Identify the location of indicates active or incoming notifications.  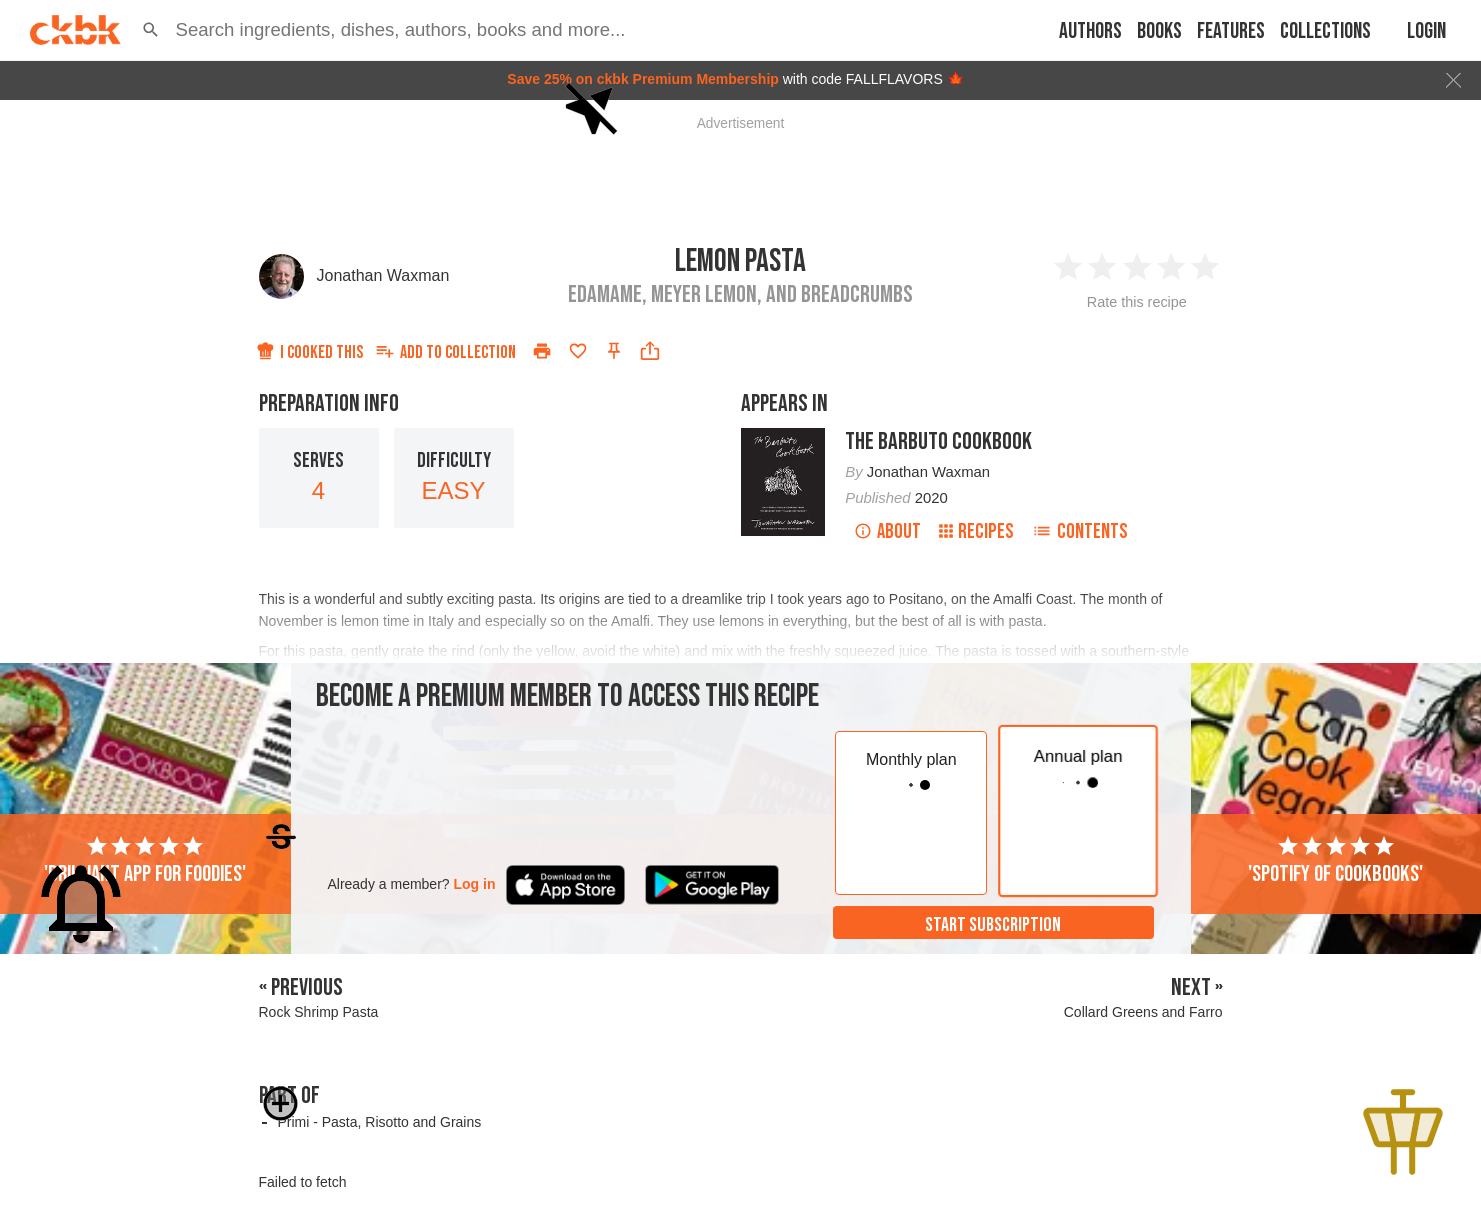
(81, 903).